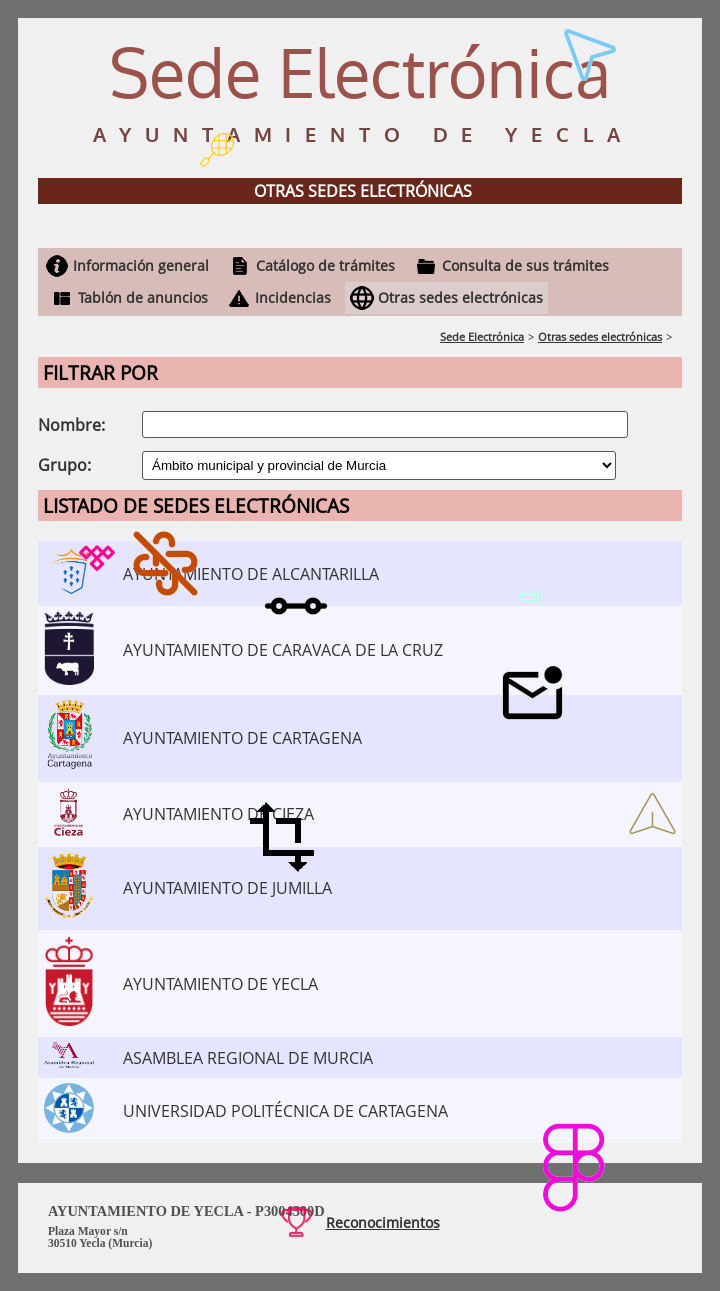  I want to click on indicates an unread email in your inbox, so click(532, 695).